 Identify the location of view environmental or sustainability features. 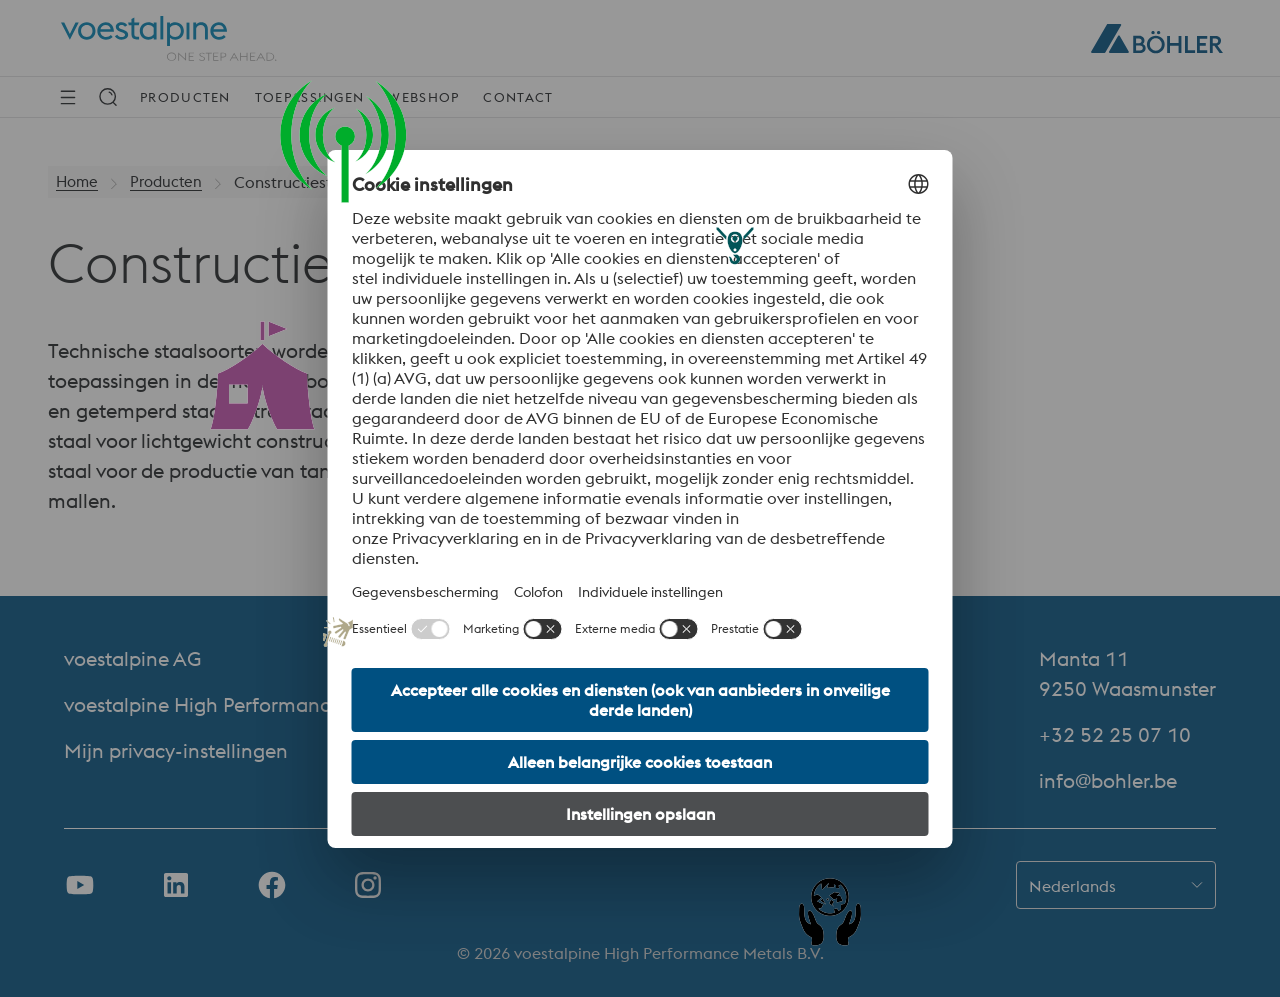
(830, 912).